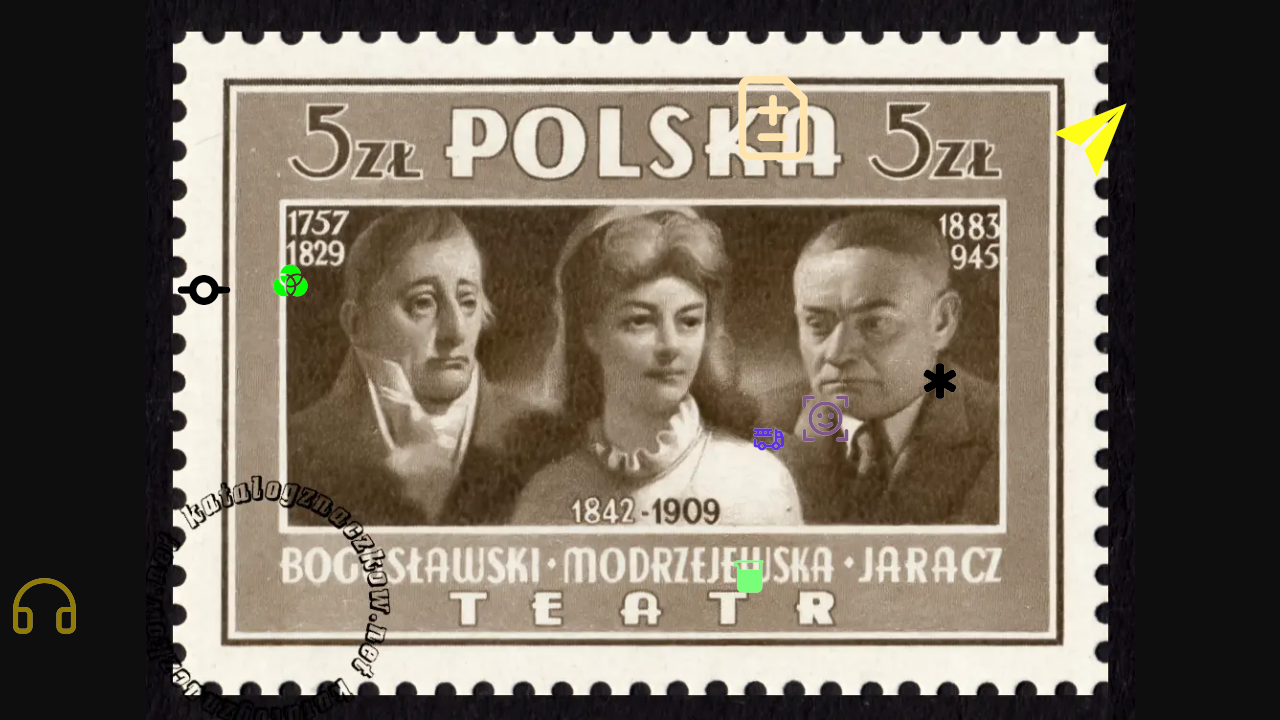 This screenshot has width=1280, height=720. Describe the element at coordinates (204, 290) in the screenshot. I see `view commit details in version control` at that location.